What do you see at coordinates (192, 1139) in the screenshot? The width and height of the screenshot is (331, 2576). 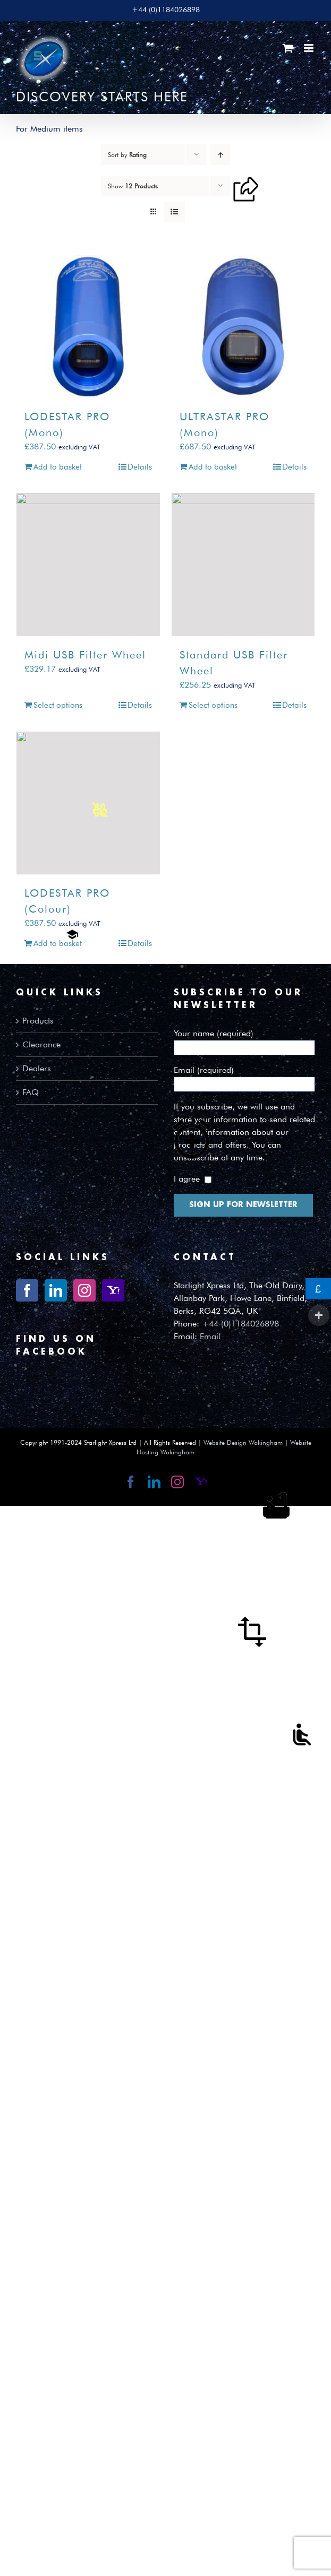 I see `add a new alarm` at bounding box center [192, 1139].